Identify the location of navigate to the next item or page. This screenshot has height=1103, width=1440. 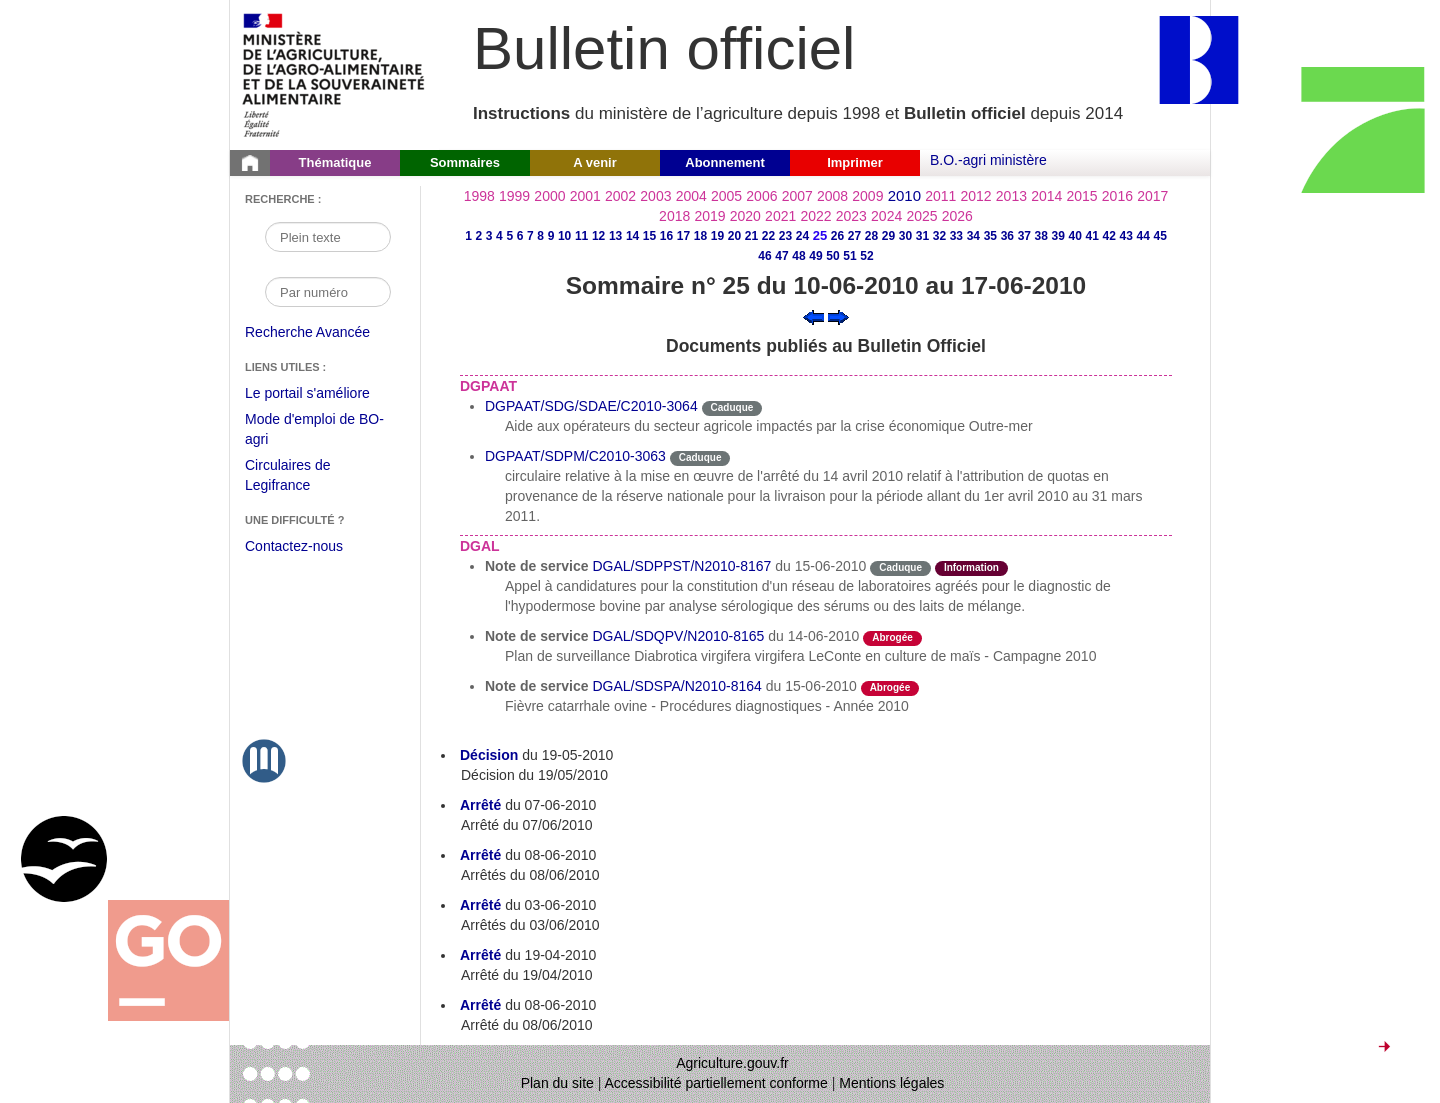
(1384, 1046).